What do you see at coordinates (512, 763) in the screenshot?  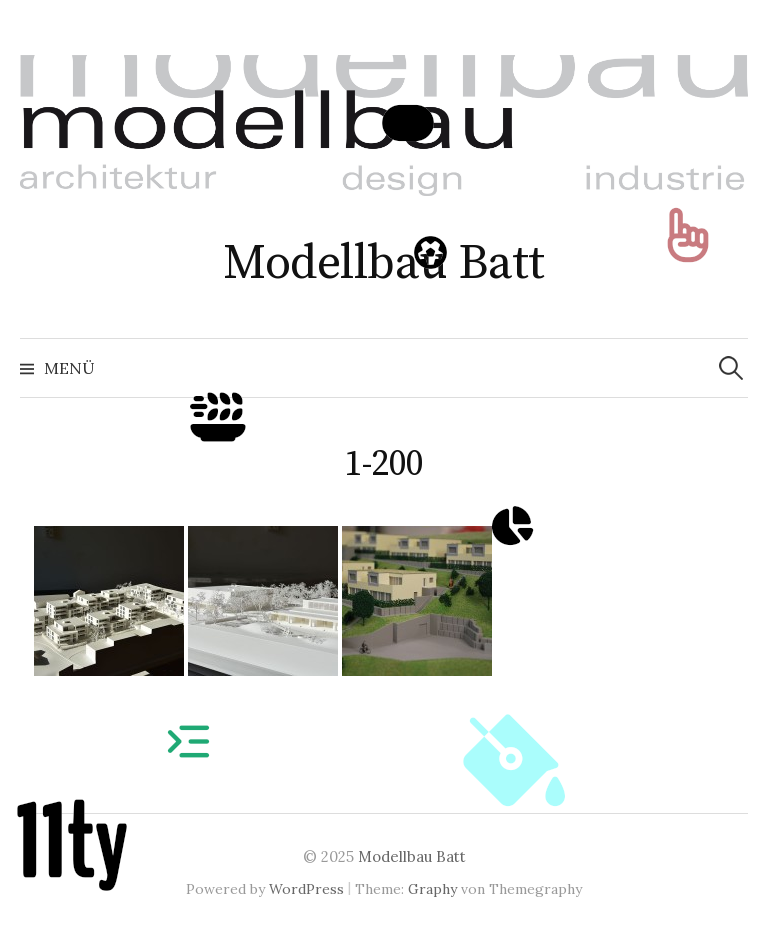 I see `fill area with selected color` at bounding box center [512, 763].